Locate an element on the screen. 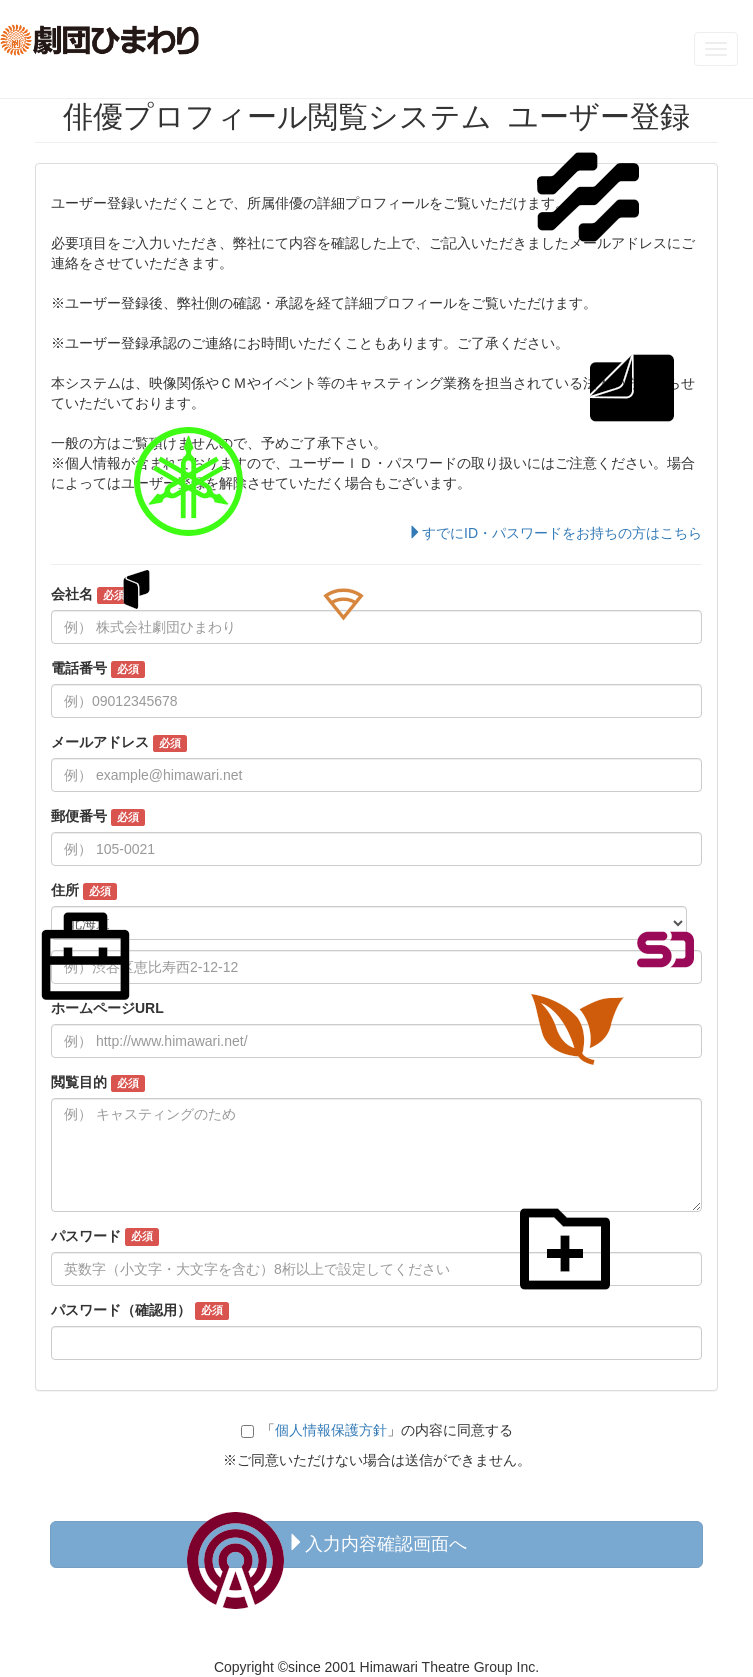 The height and width of the screenshot is (1677, 753). codefresh logo - a CI/CD platform for kubernetes deployments is located at coordinates (577, 1029).